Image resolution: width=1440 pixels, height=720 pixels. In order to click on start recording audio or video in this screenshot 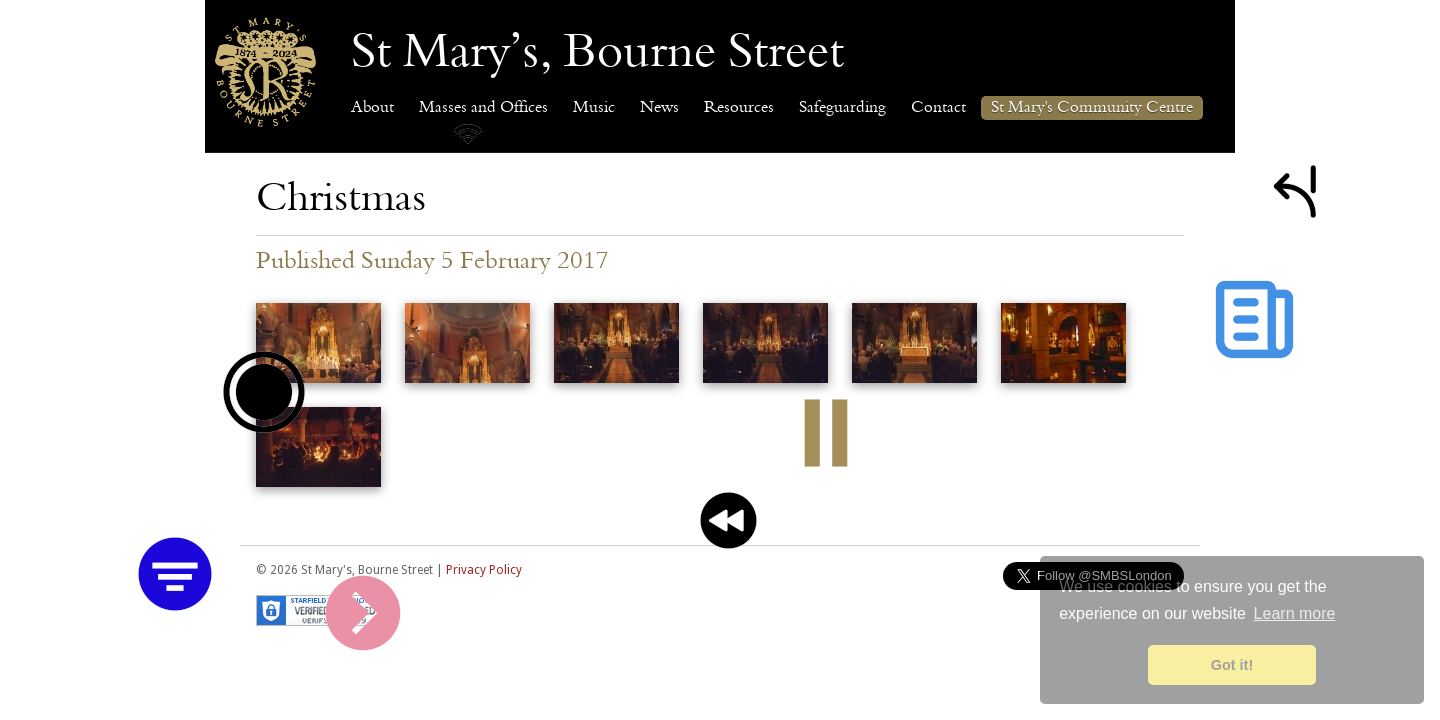, I will do `click(264, 392)`.